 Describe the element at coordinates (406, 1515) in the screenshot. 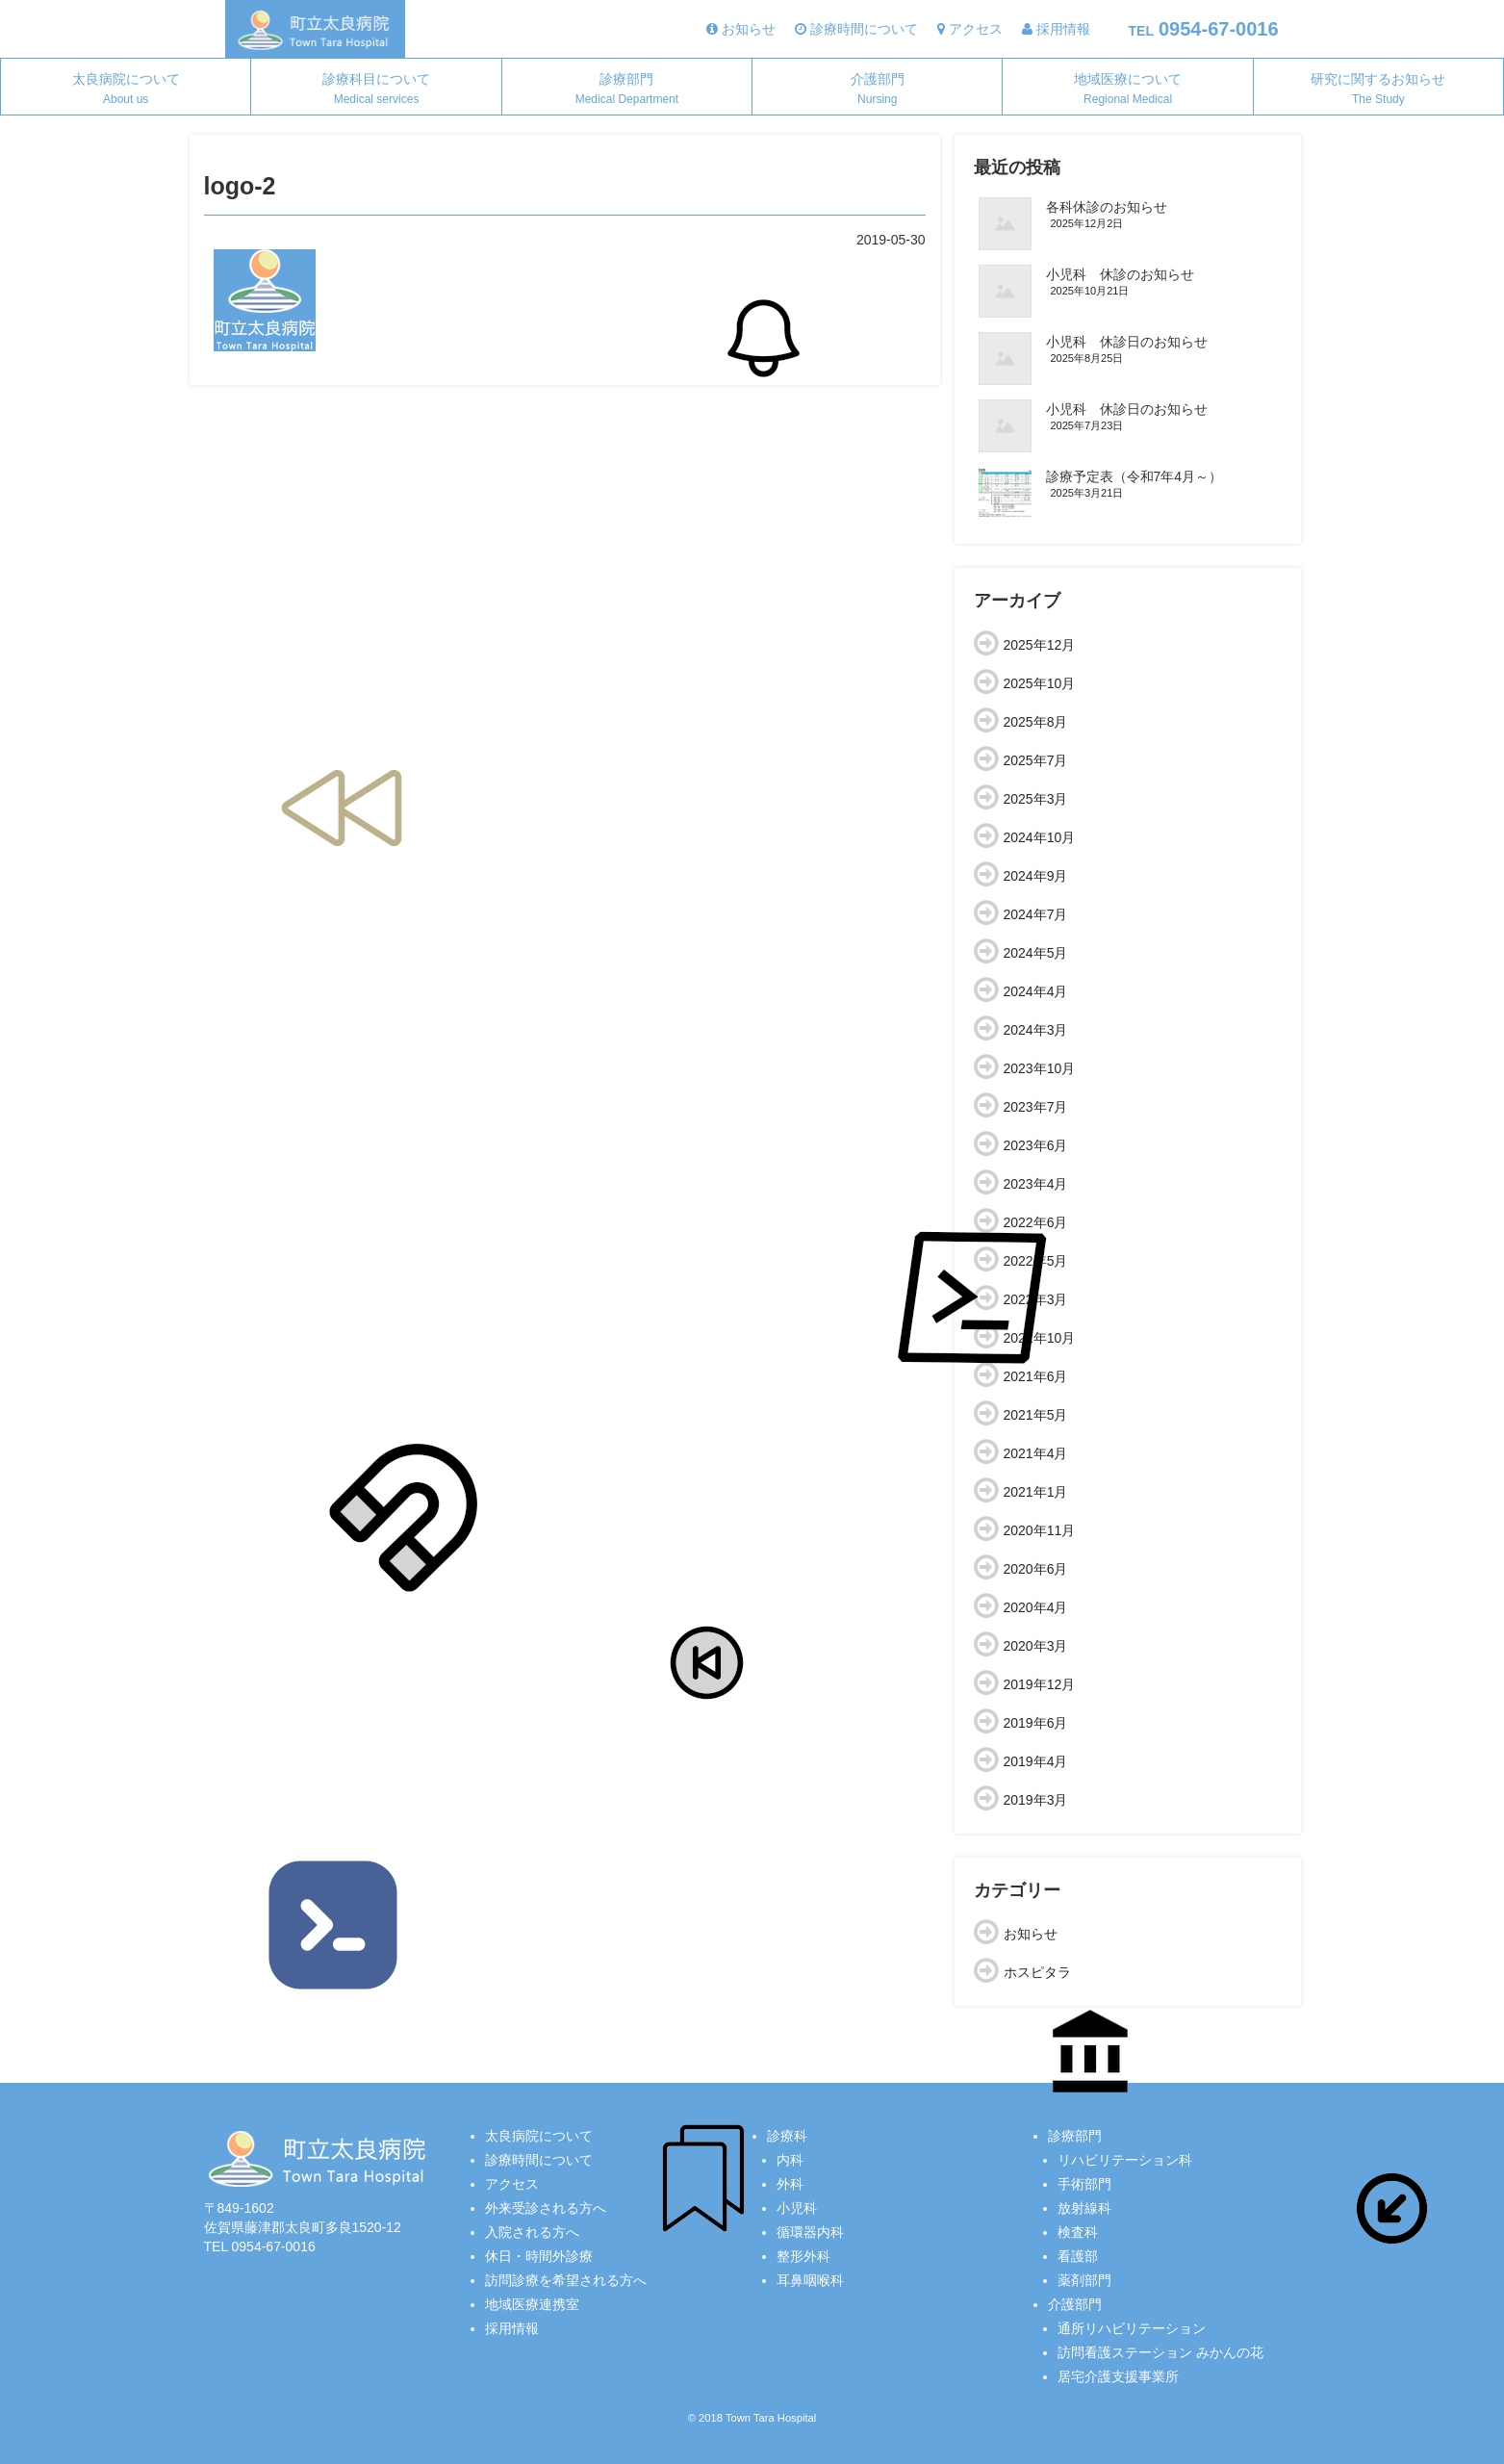

I see `attract or pin related items together` at that location.